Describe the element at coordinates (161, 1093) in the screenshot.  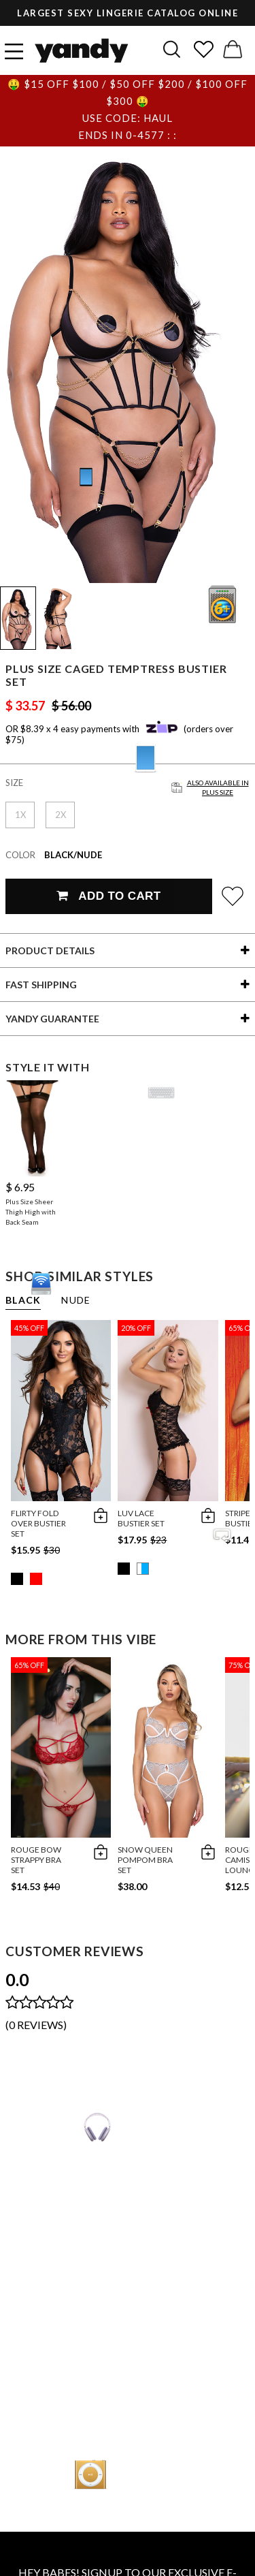
I see `connect a bluetooth keyboard` at that location.